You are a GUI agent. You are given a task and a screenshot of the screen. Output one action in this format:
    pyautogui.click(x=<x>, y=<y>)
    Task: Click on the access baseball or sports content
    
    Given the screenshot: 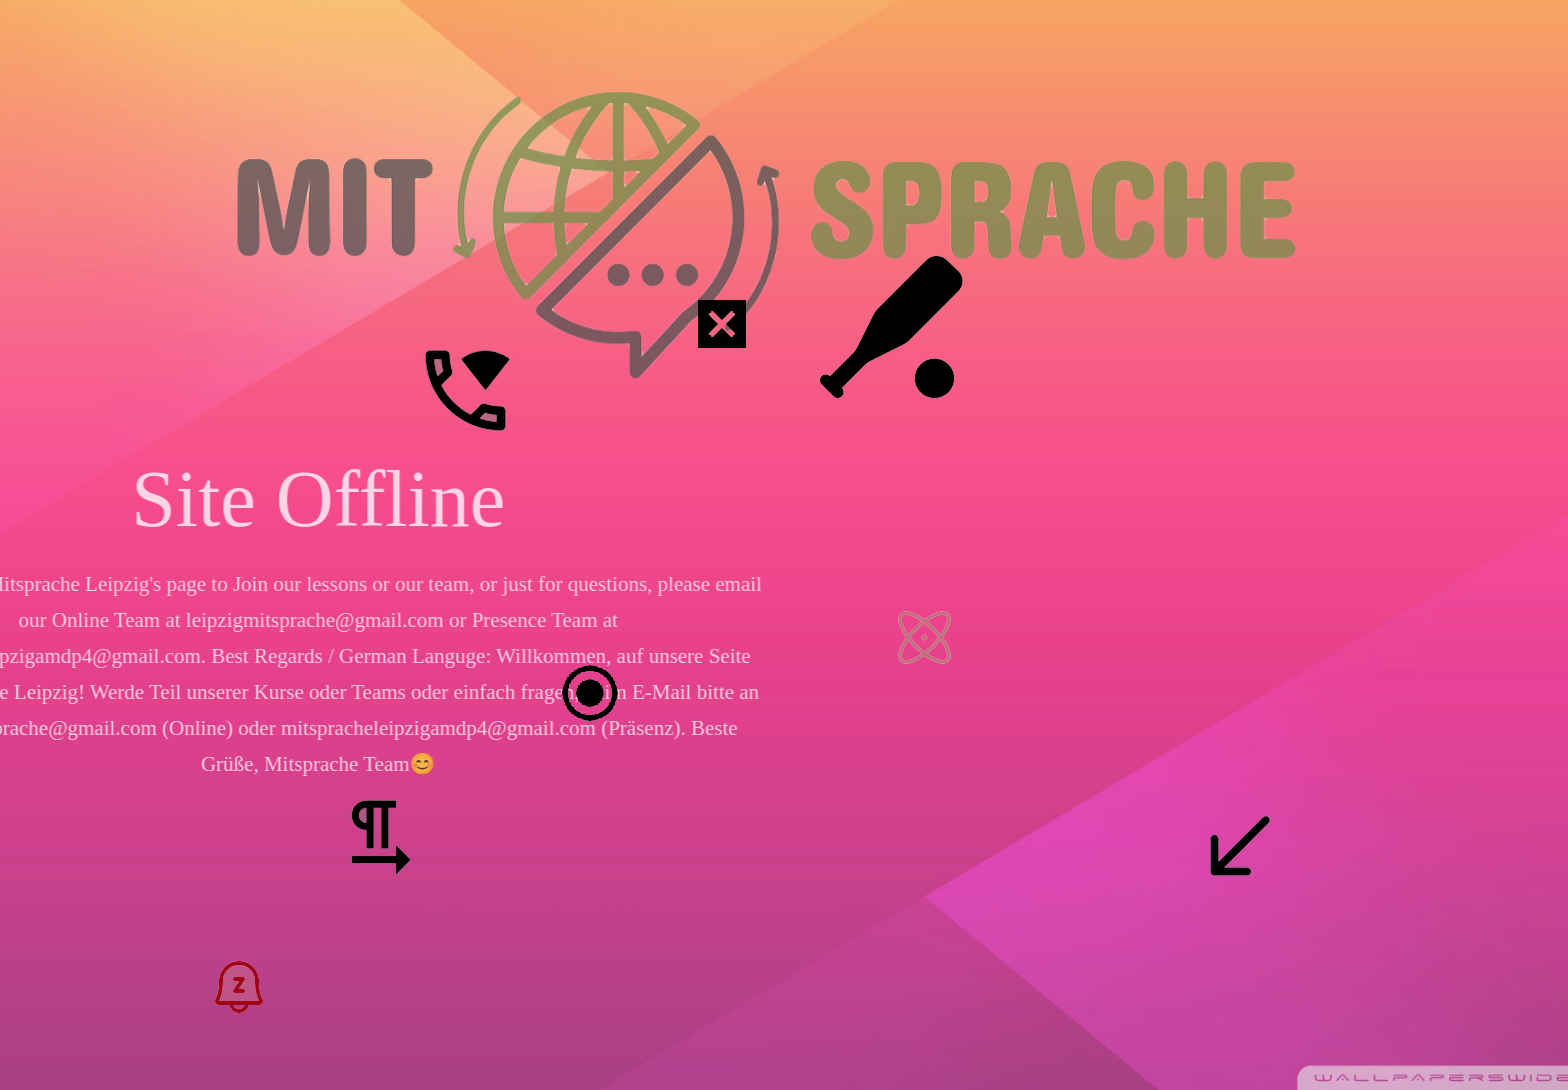 What is the action you would take?
    pyautogui.click(x=891, y=327)
    